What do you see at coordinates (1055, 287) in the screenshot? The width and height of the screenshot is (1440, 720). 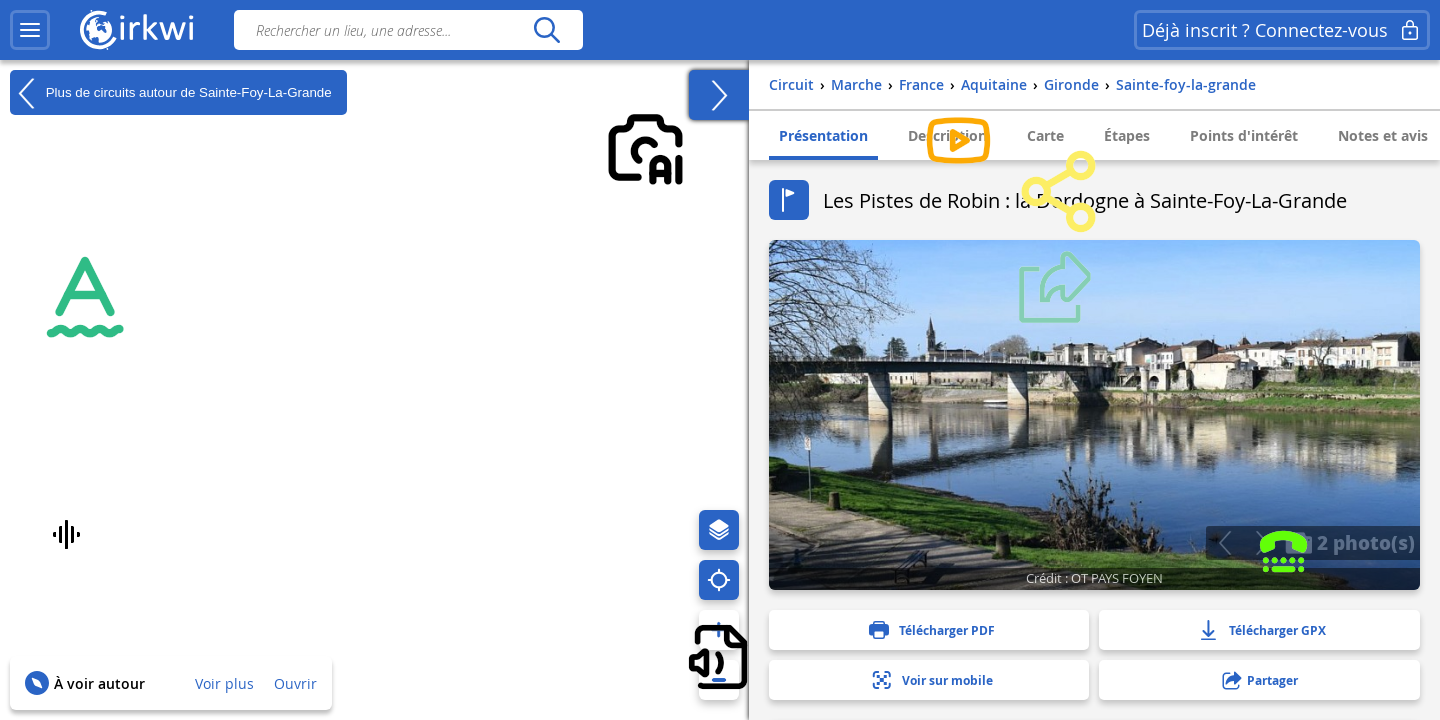 I see `share this file or content` at bounding box center [1055, 287].